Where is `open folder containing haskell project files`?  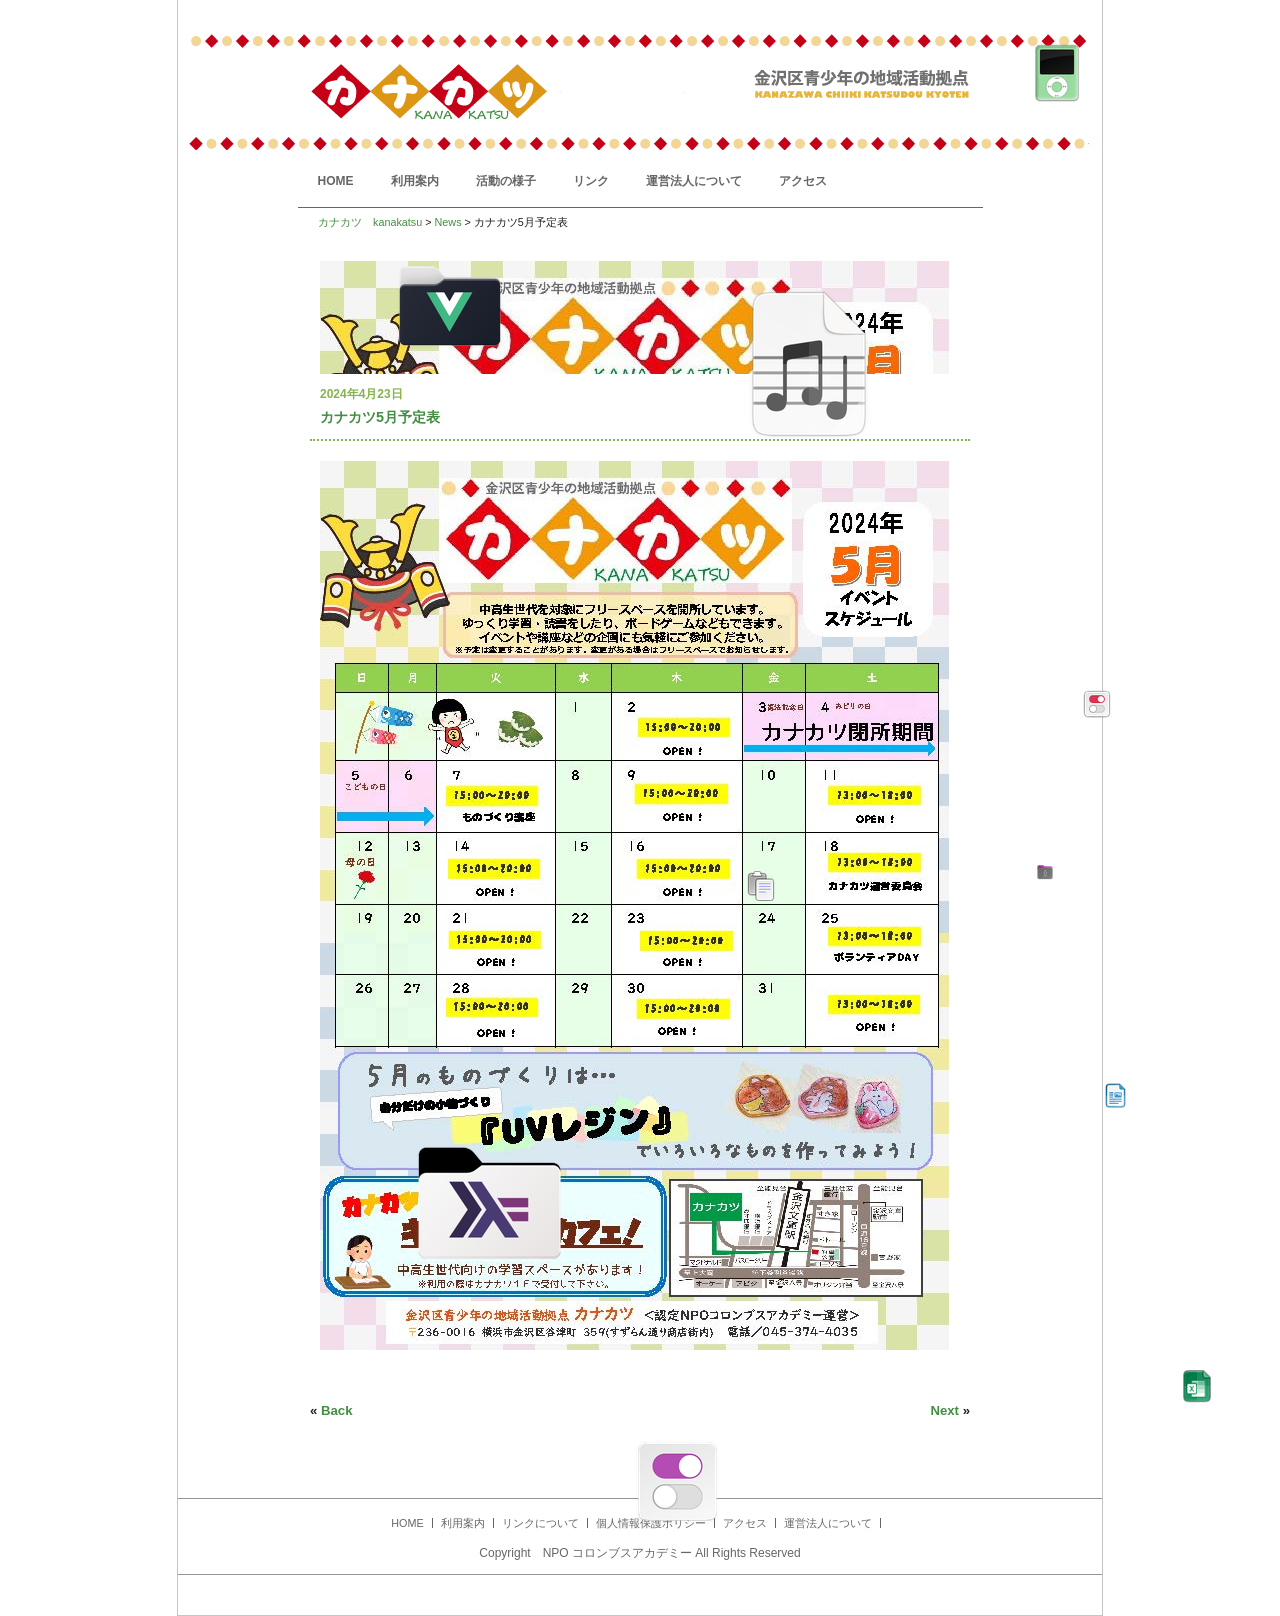
open folder containing haskell project files is located at coordinates (489, 1207).